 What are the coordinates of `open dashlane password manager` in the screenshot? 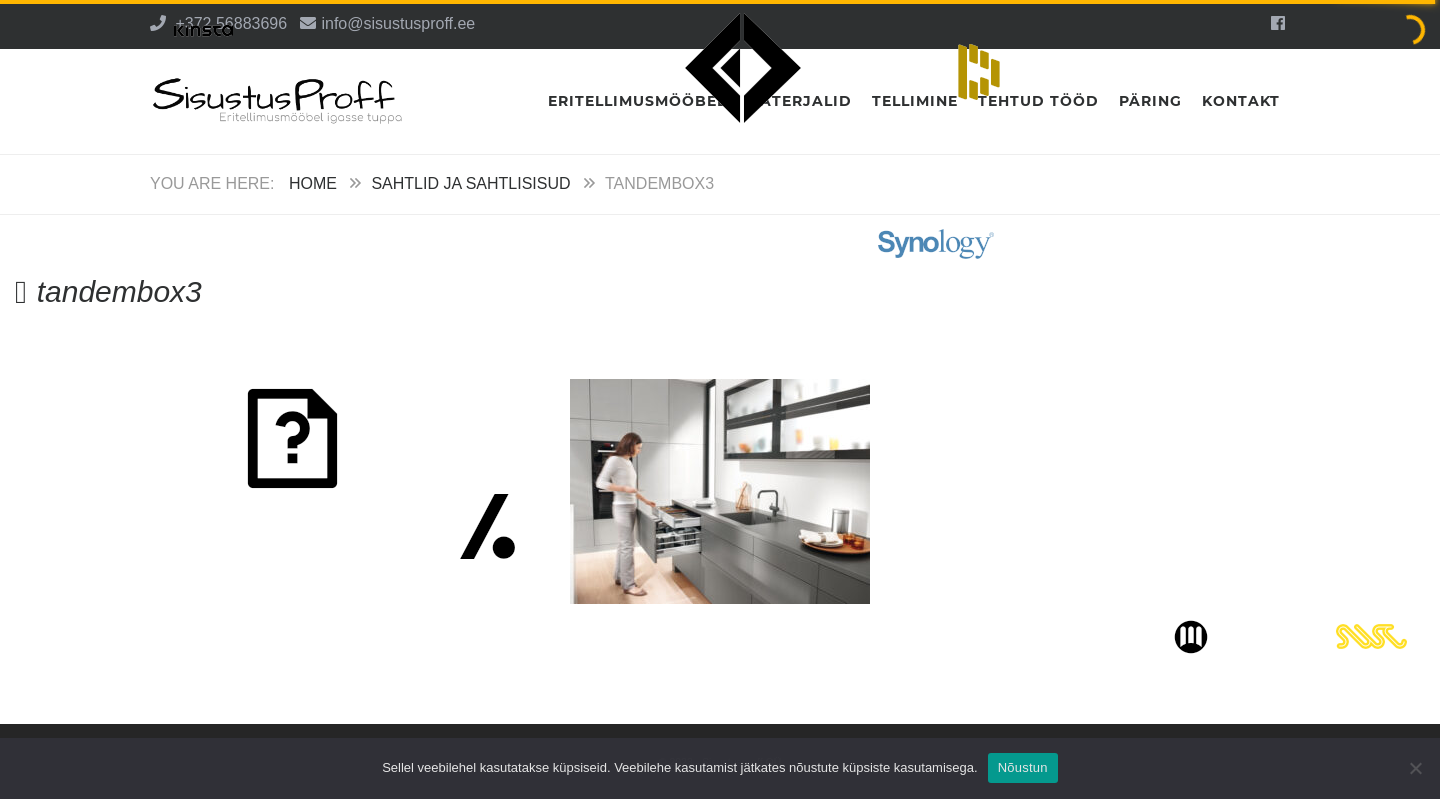 It's located at (979, 72).